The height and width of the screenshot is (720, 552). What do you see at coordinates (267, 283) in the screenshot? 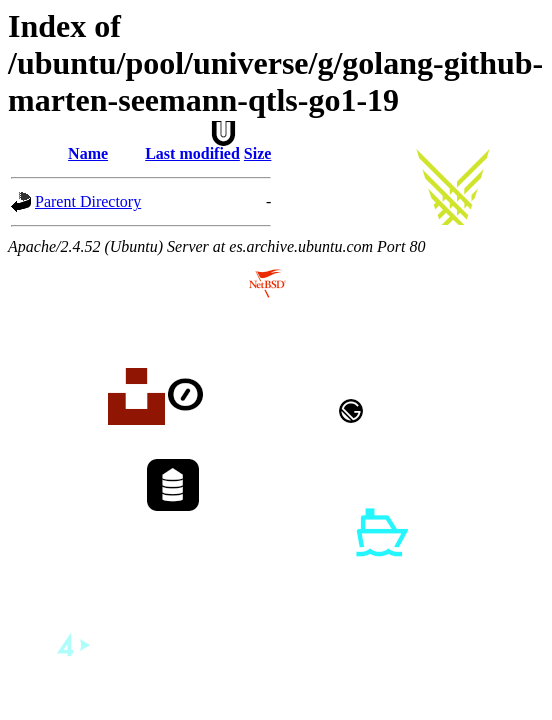
I see `NetBSD operating system logo` at bounding box center [267, 283].